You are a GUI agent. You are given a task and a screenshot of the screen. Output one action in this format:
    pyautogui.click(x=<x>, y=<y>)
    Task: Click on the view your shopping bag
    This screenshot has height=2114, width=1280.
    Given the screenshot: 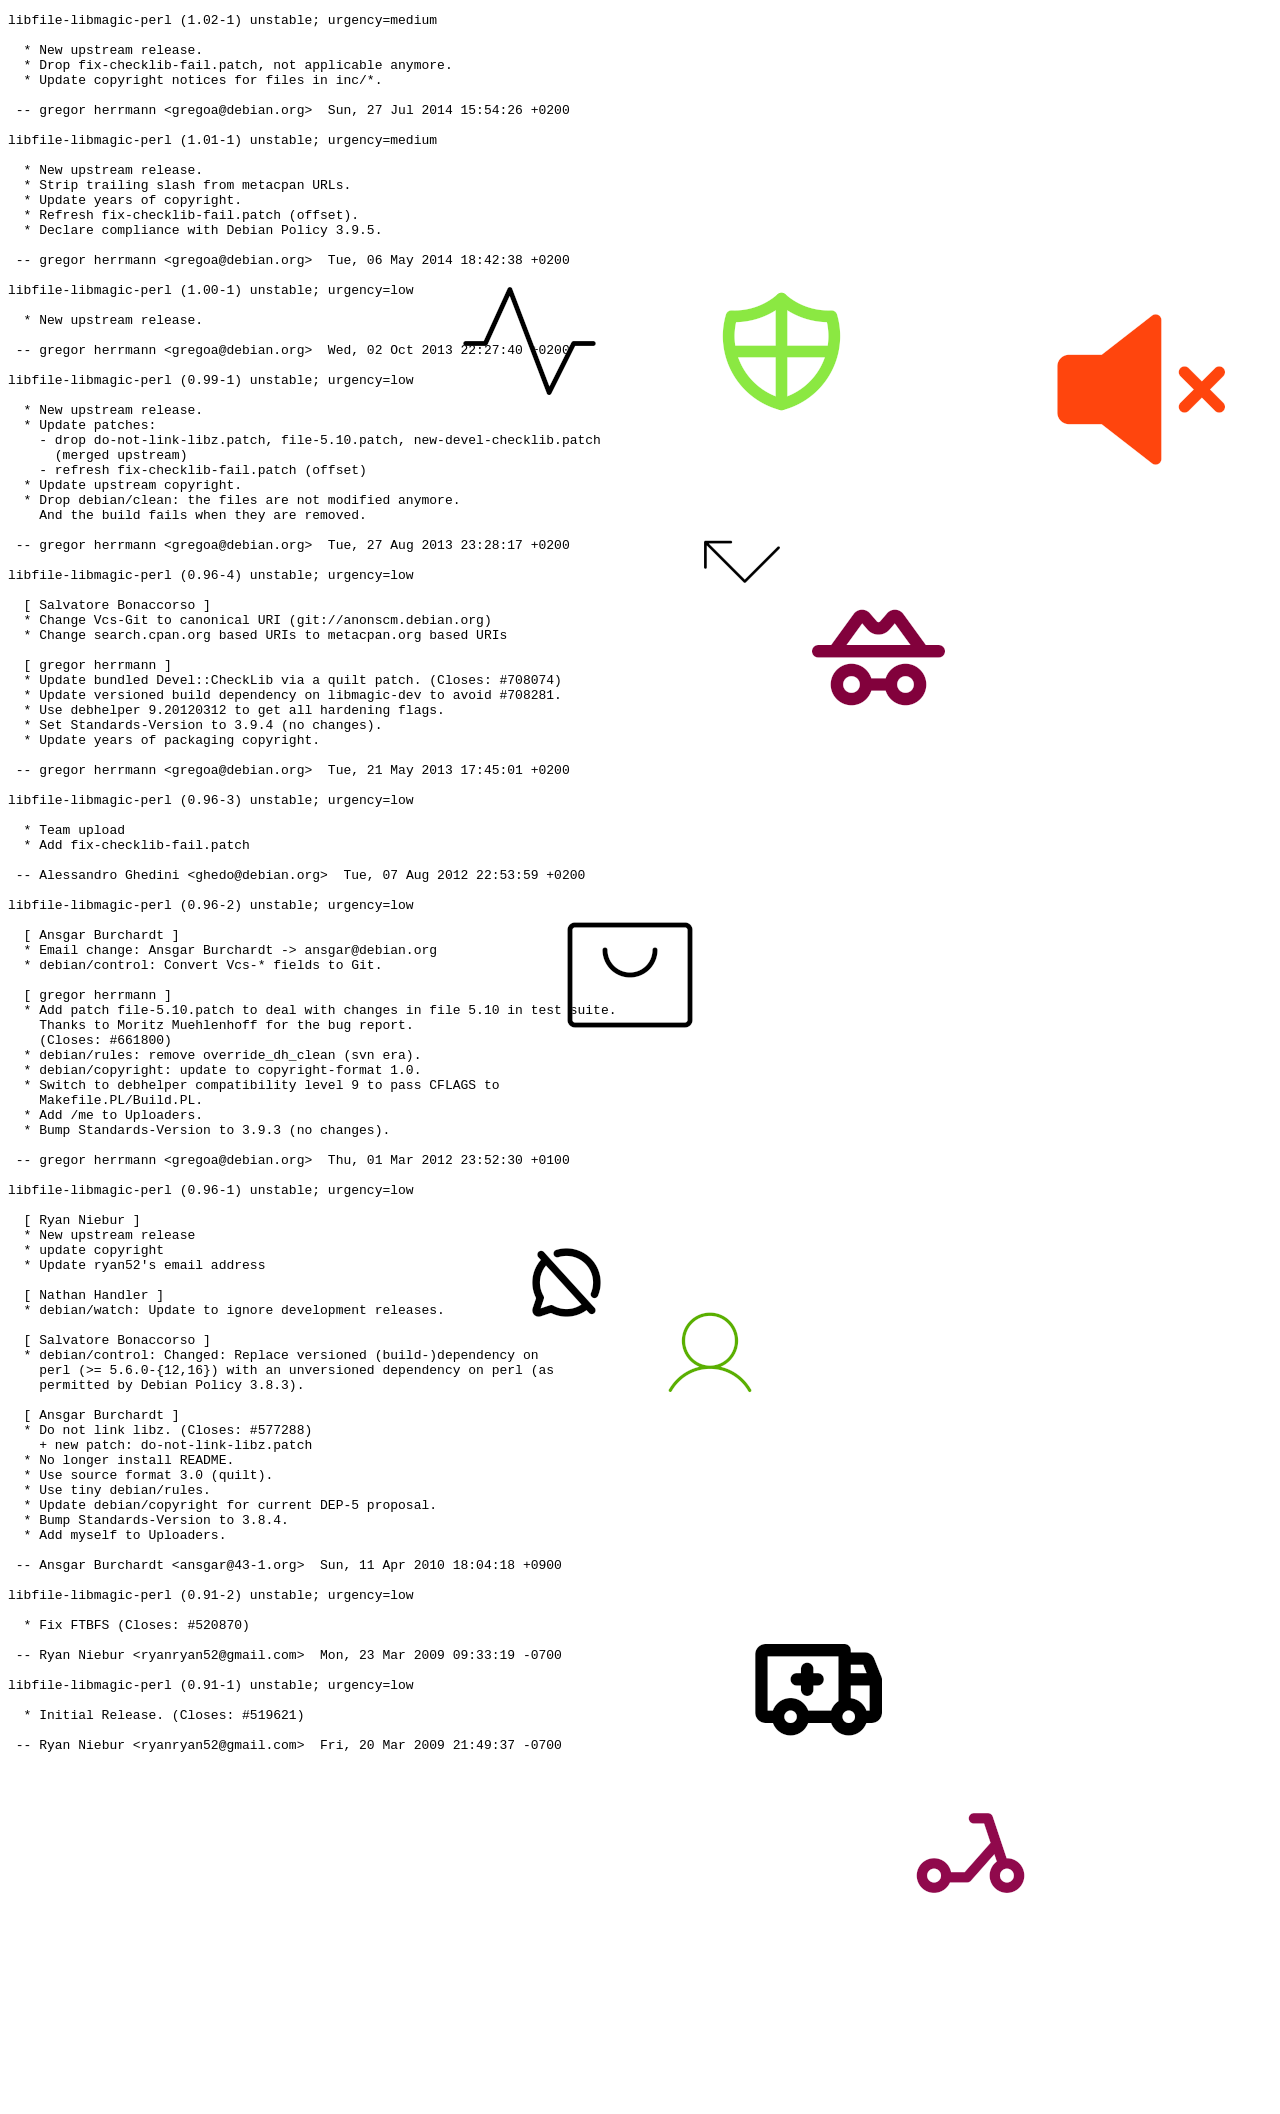 What is the action you would take?
    pyautogui.click(x=630, y=975)
    